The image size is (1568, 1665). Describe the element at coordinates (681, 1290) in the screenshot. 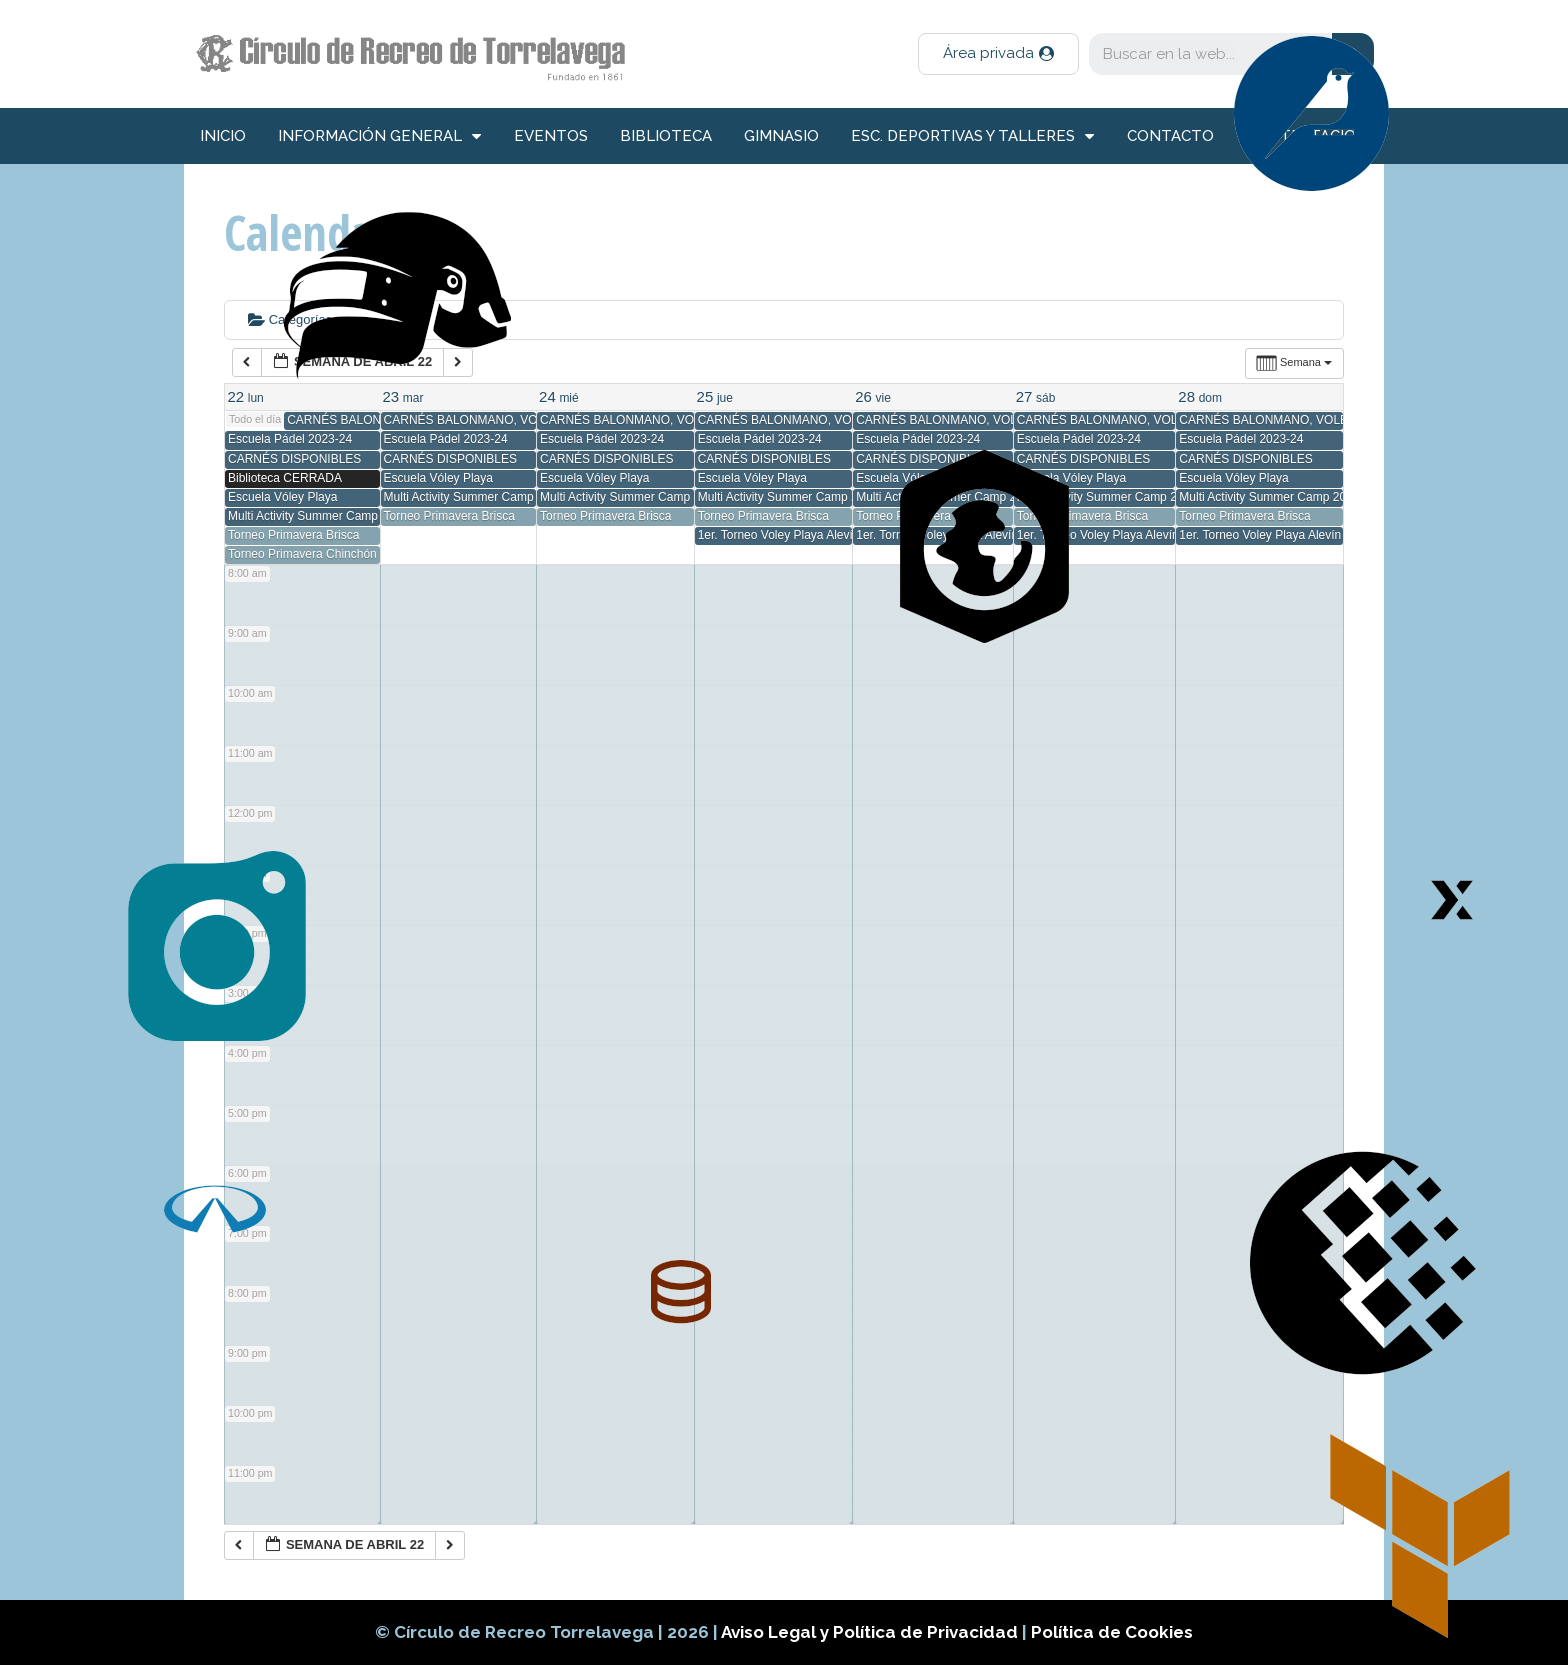

I see `access database storage` at that location.